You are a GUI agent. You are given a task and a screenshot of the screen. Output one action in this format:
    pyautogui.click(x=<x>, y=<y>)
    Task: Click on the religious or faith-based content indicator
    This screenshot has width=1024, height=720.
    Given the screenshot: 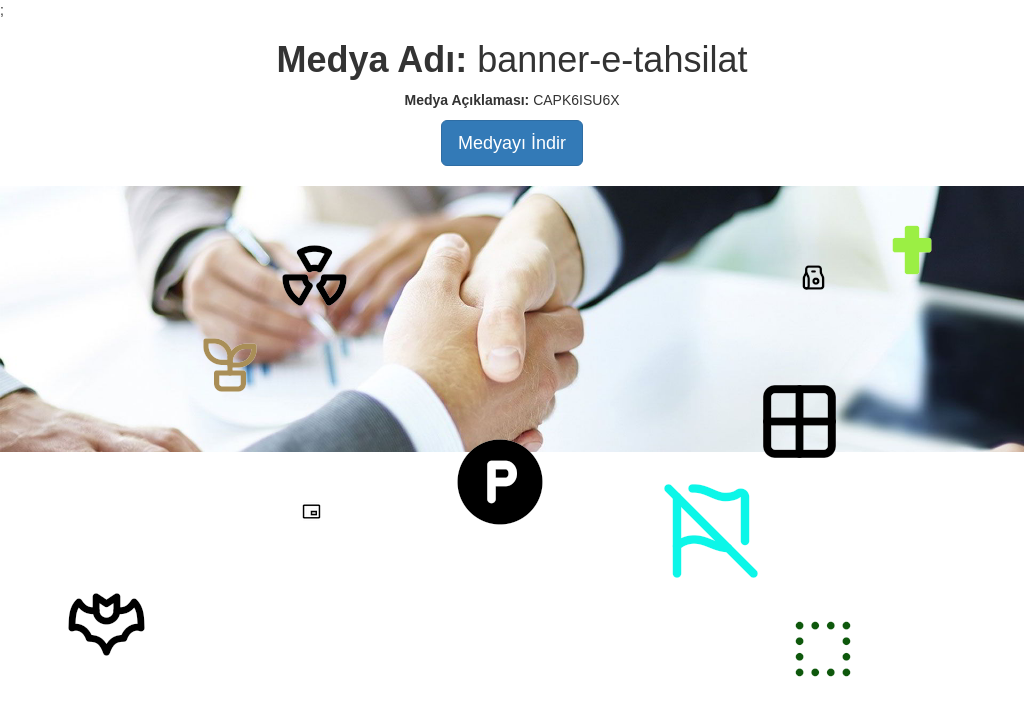 What is the action you would take?
    pyautogui.click(x=912, y=250)
    